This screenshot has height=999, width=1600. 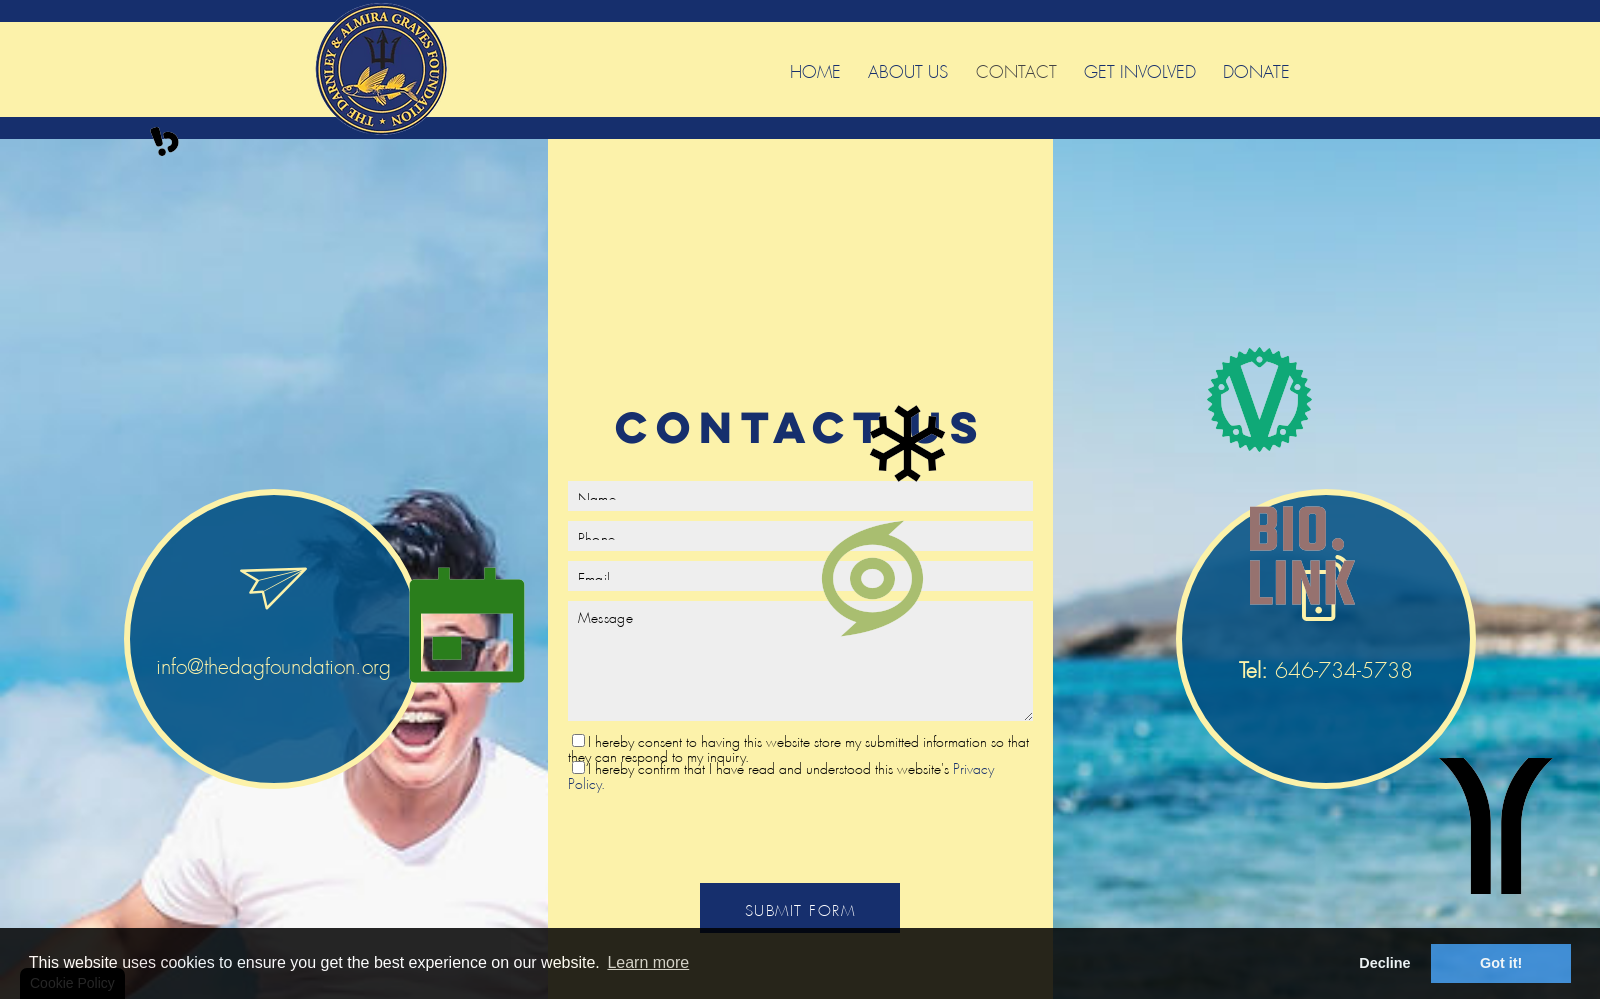 What do you see at coordinates (907, 443) in the screenshot?
I see `activate cooling or air conditioning mode` at bounding box center [907, 443].